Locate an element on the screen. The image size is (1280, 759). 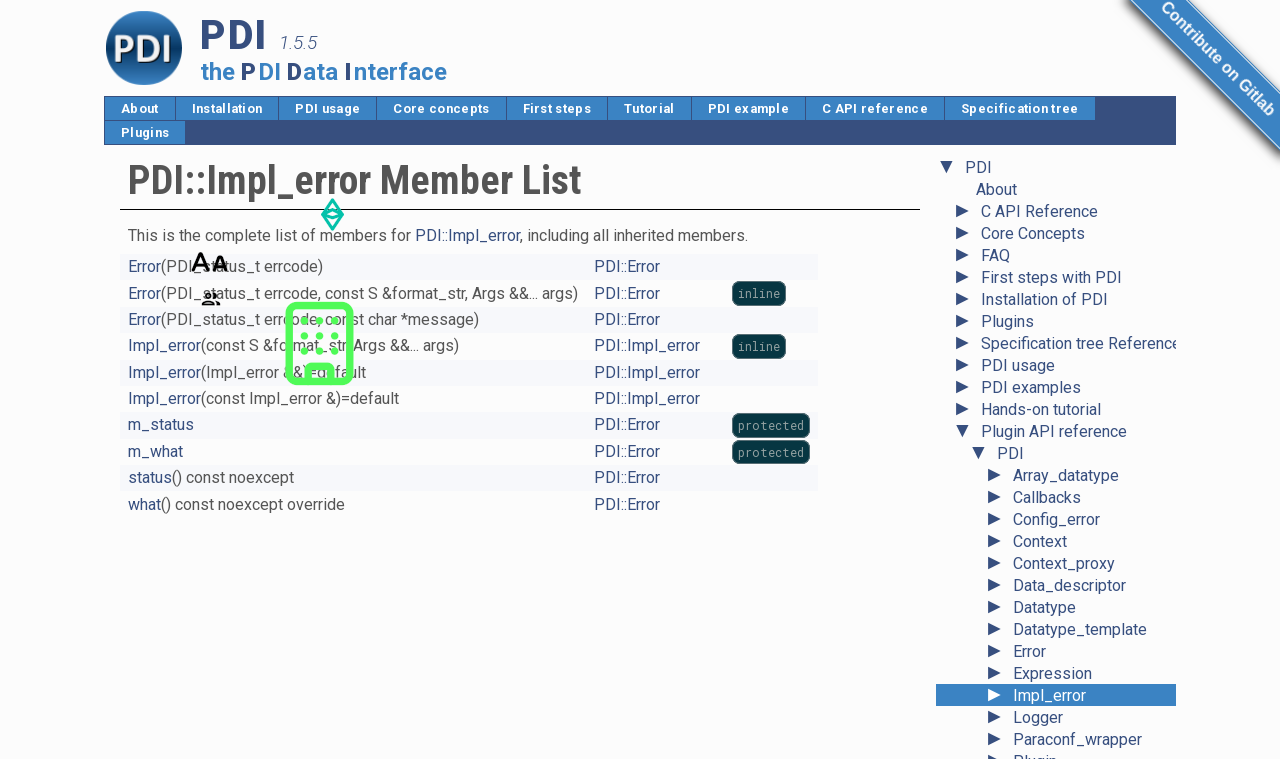
adjust text size settings is located at coordinates (209, 263).